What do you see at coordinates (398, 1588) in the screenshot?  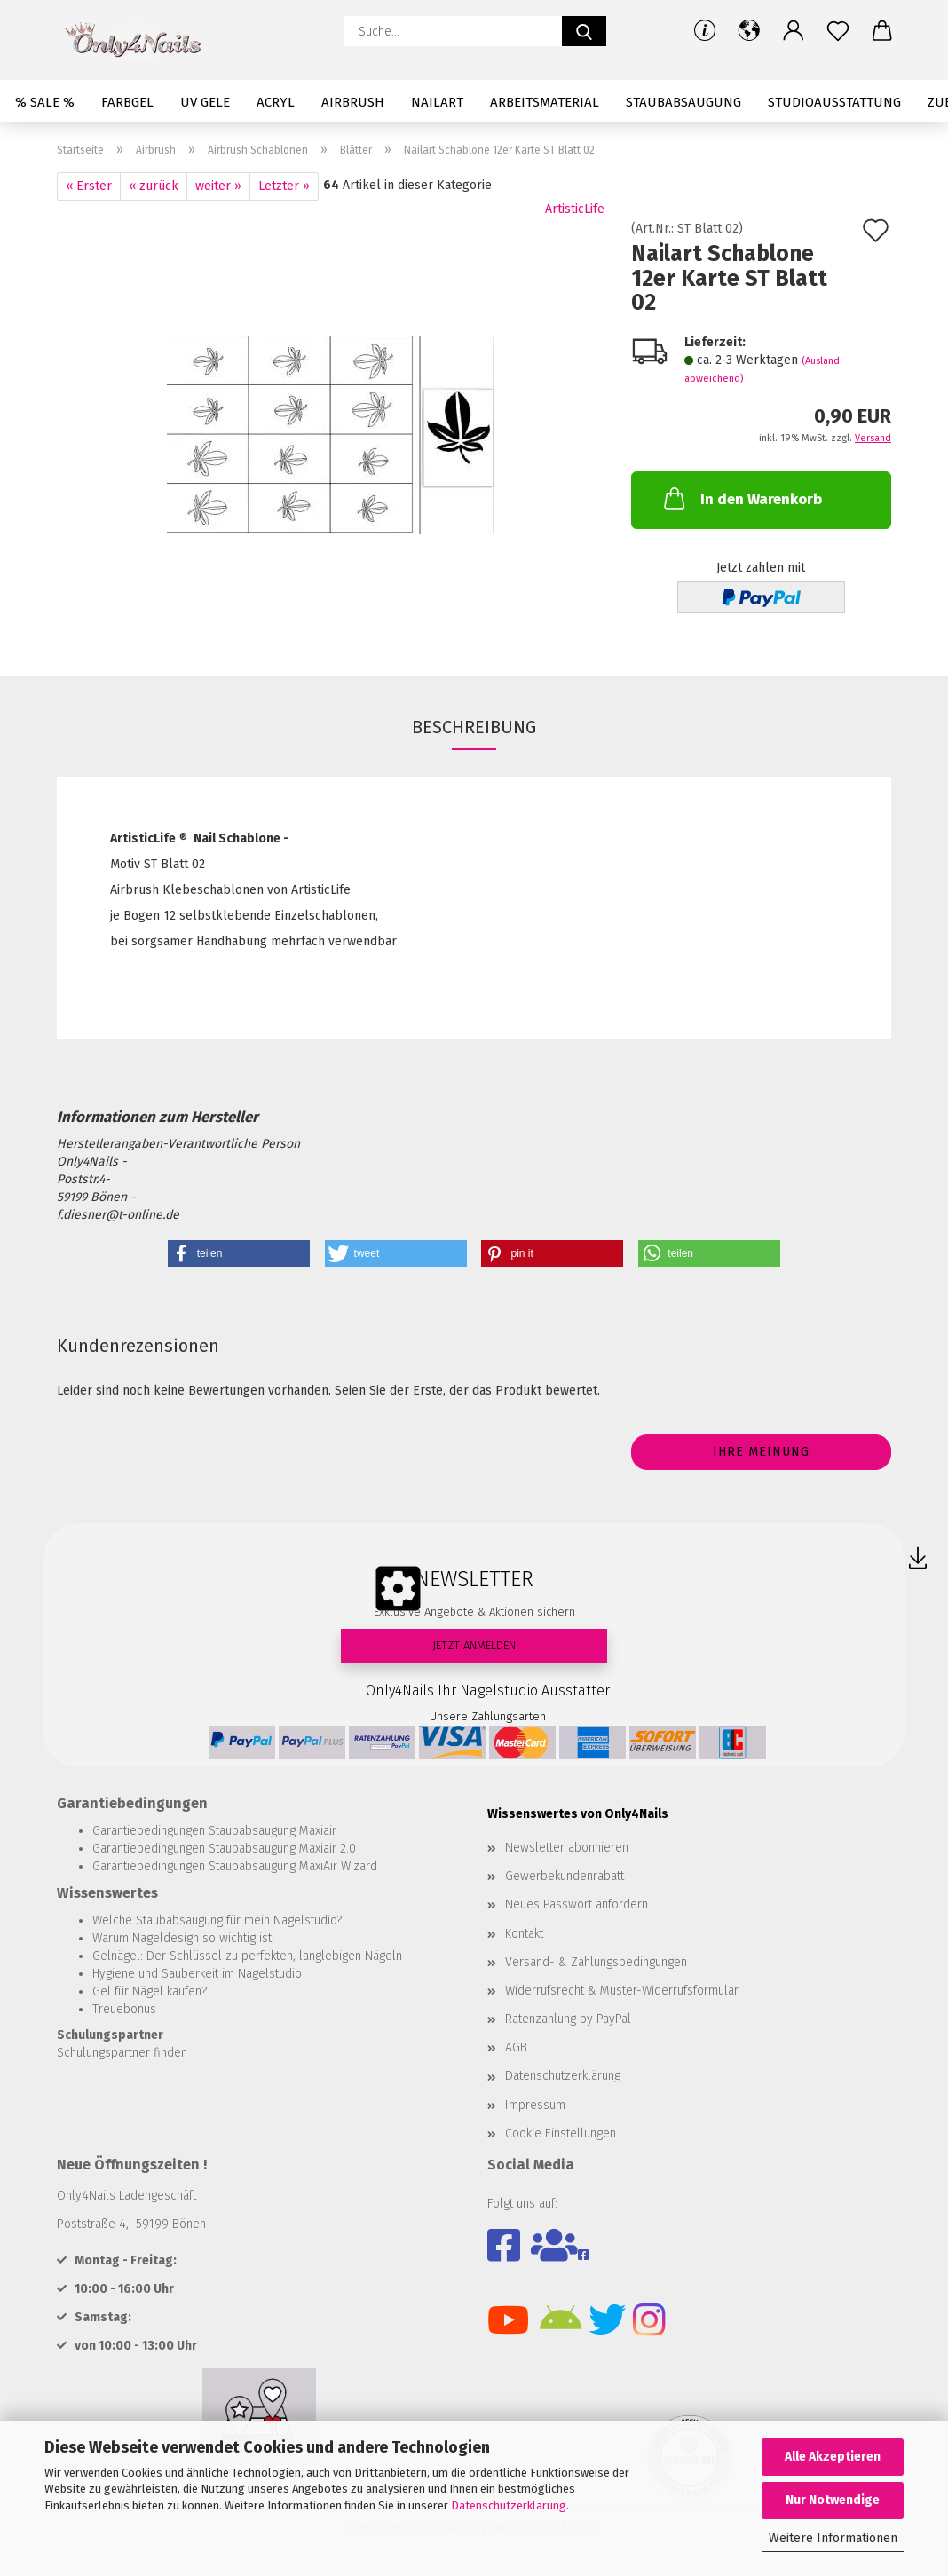 I see `access application settings` at bounding box center [398, 1588].